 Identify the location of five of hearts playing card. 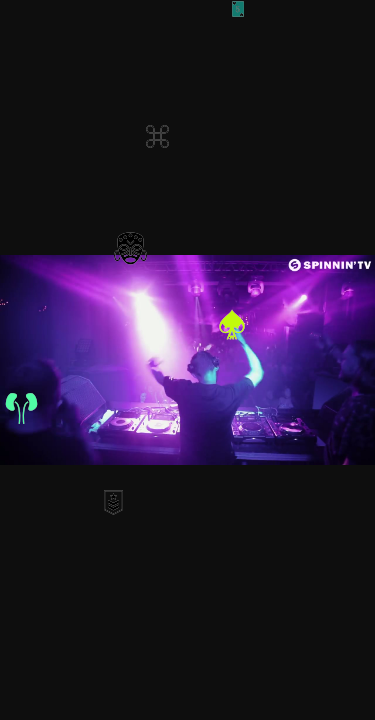
(238, 9).